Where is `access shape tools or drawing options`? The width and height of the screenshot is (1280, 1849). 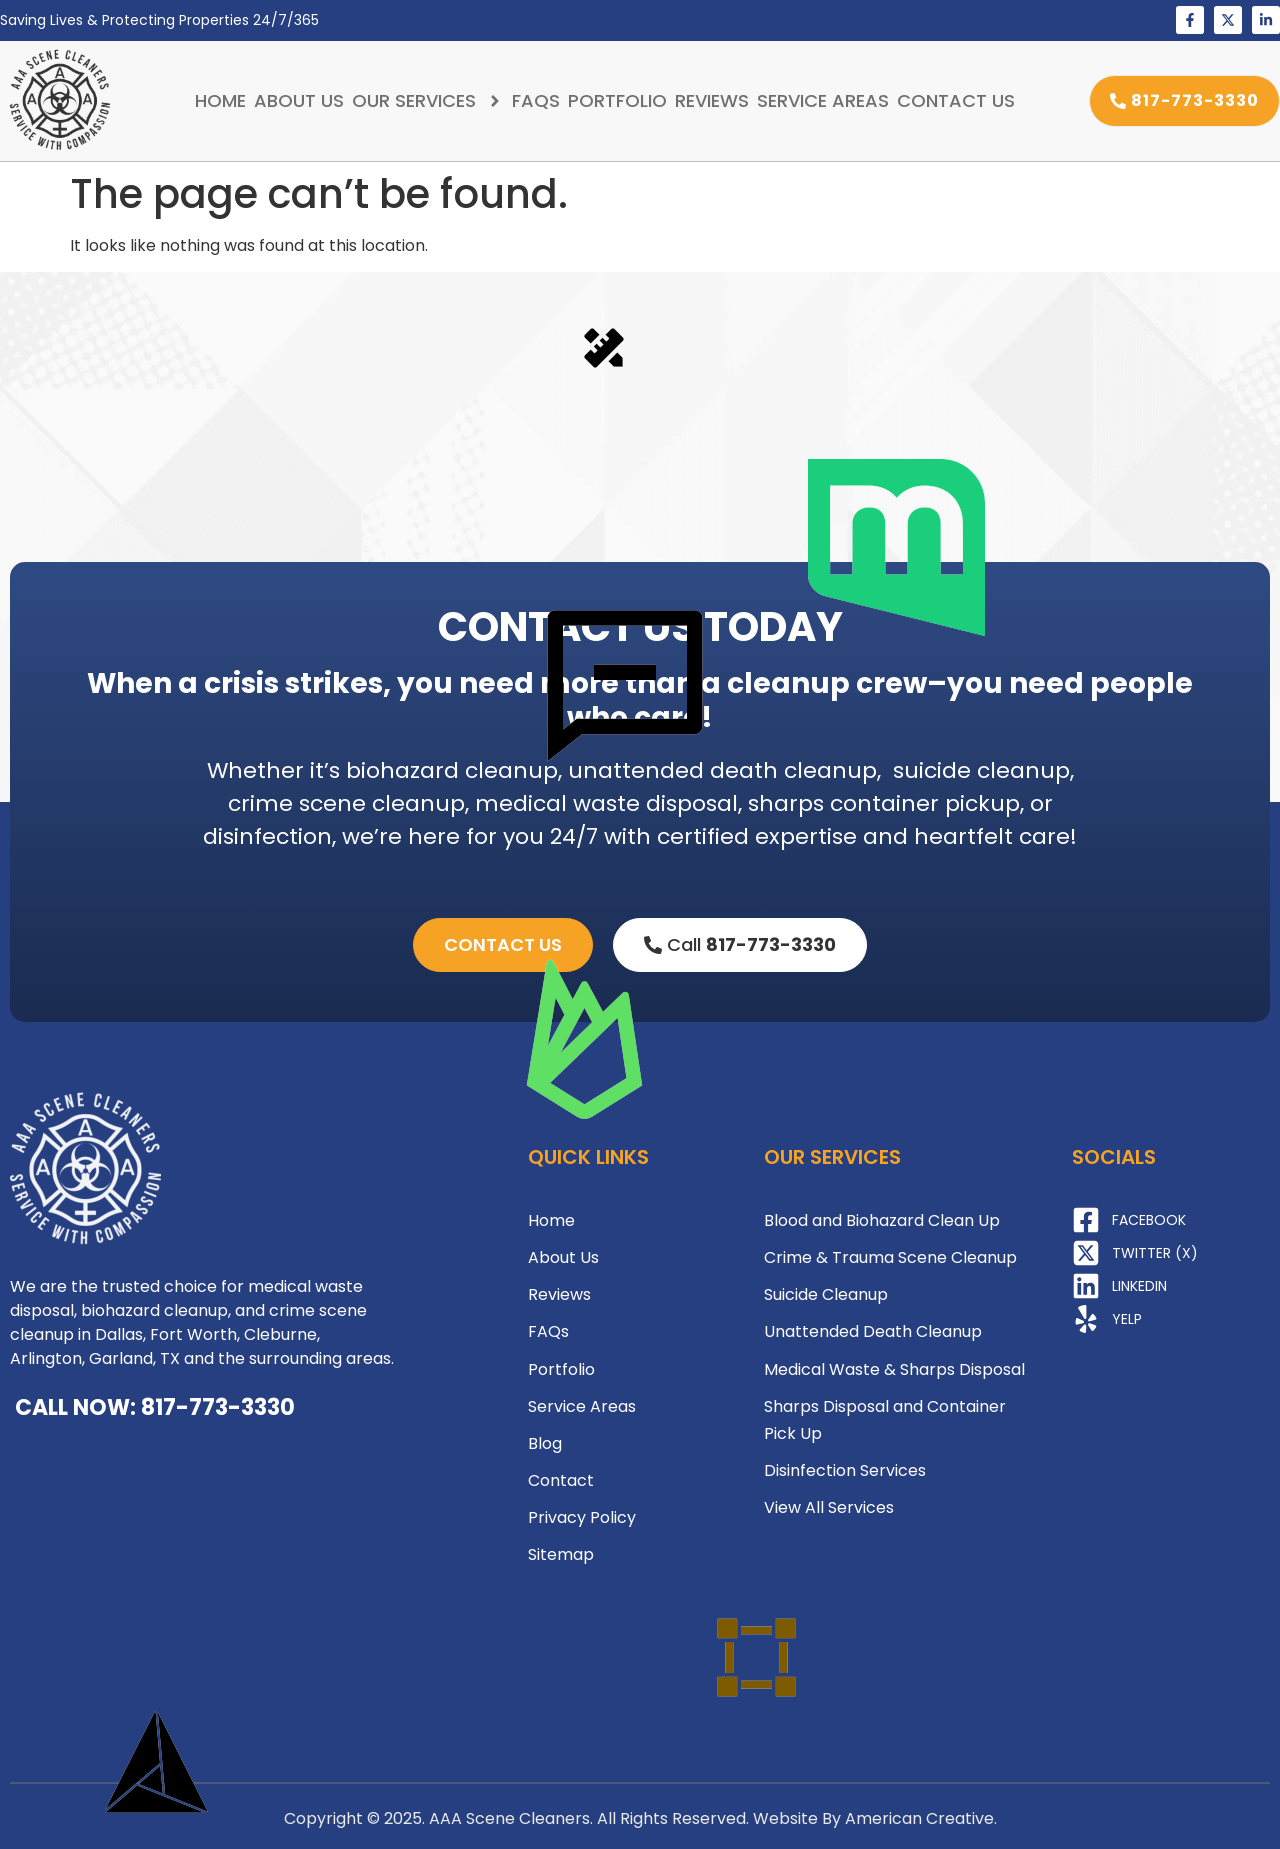 access shape tools or drawing options is located at coordinates (756, 1657).